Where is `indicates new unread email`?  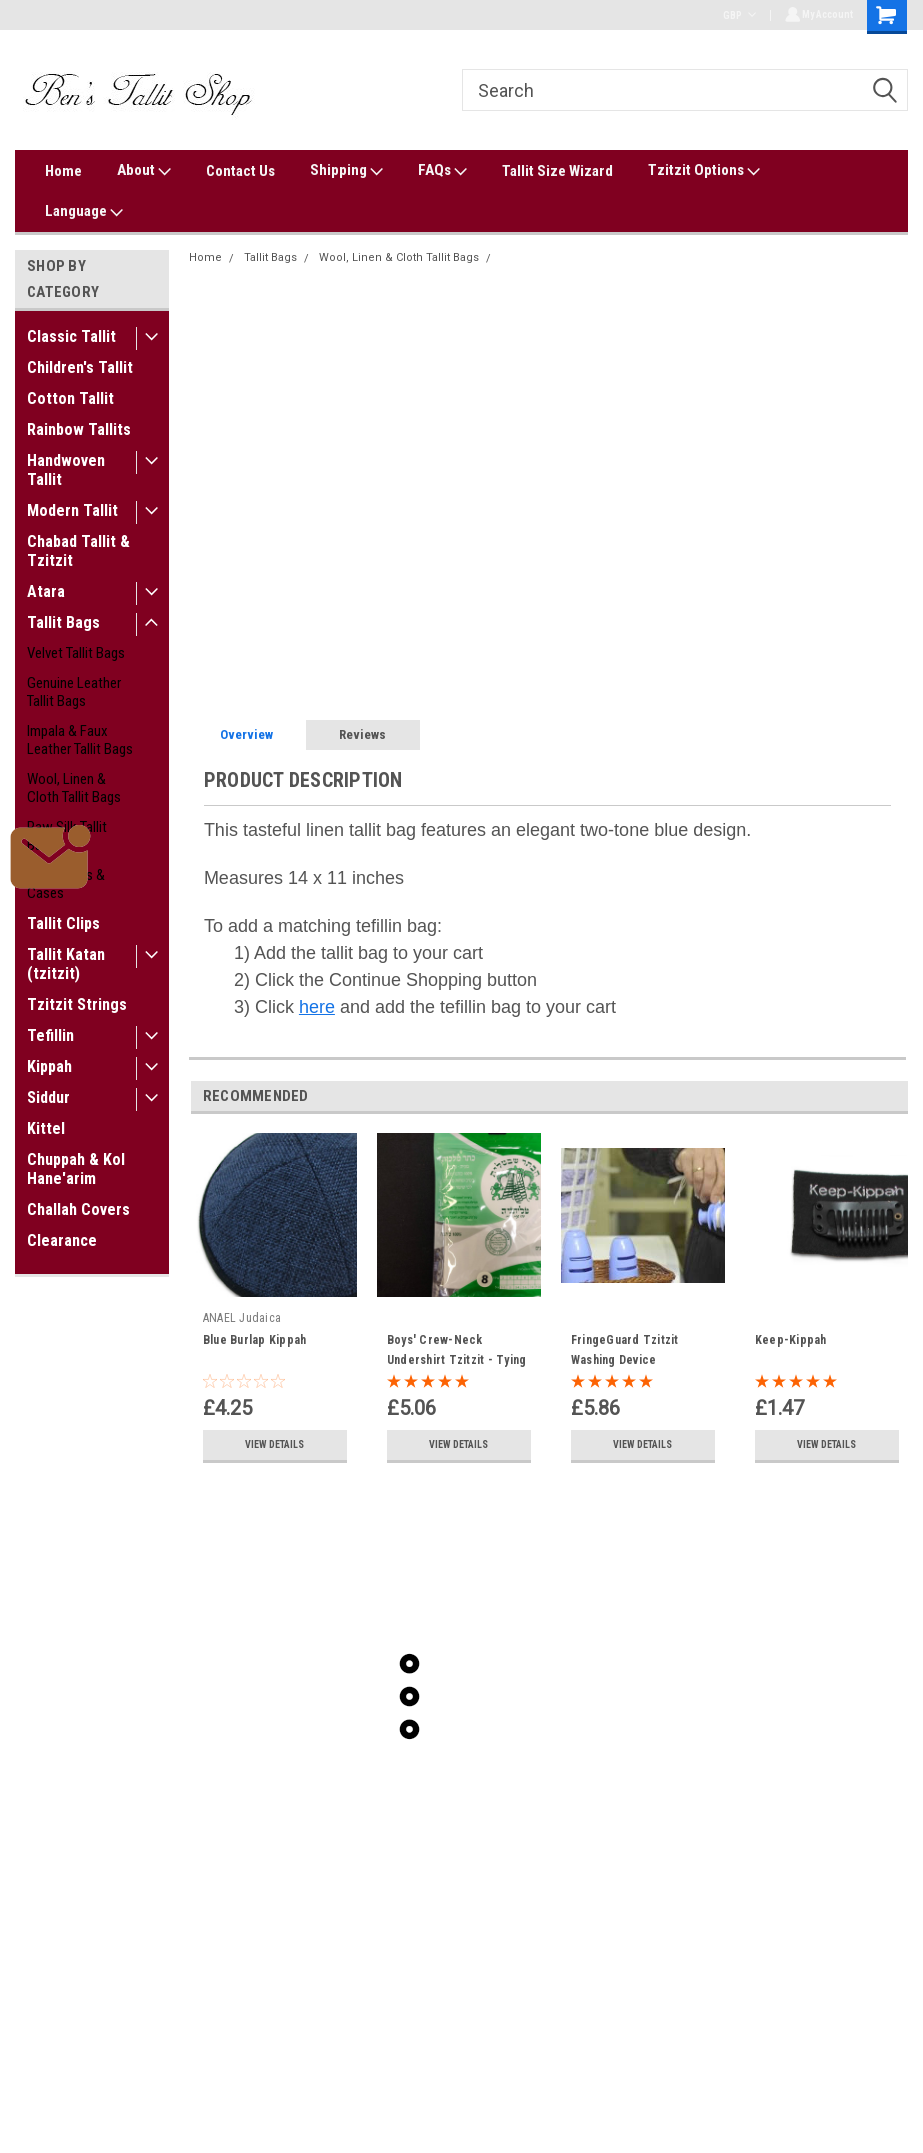 indicates new unread email is located at coordinates (49, 858).